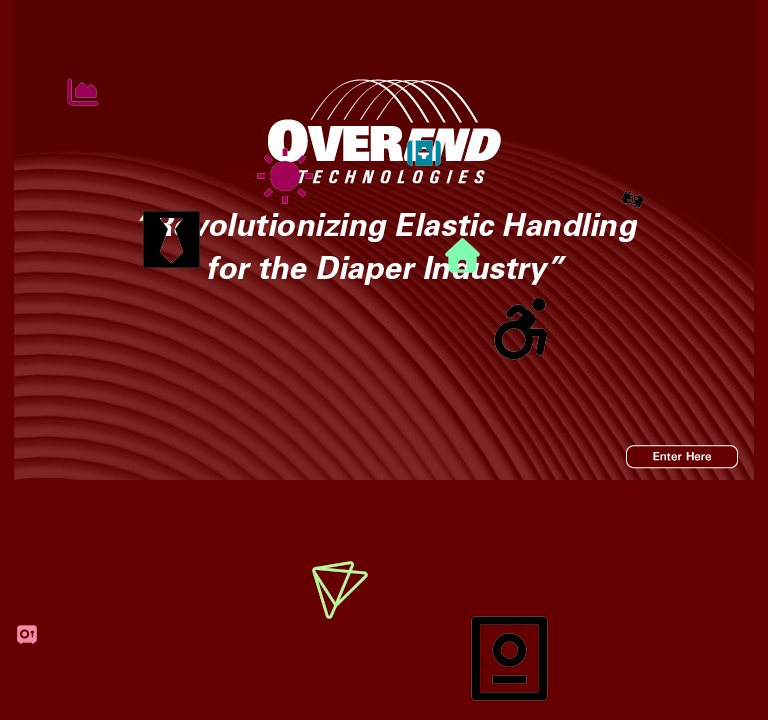 This screenshot has height=720, width=768. What do you see at coordinates (521, 328) in the screenshot?
I see `indicates wheelchair accessibility` at bounding box center [521, 328].